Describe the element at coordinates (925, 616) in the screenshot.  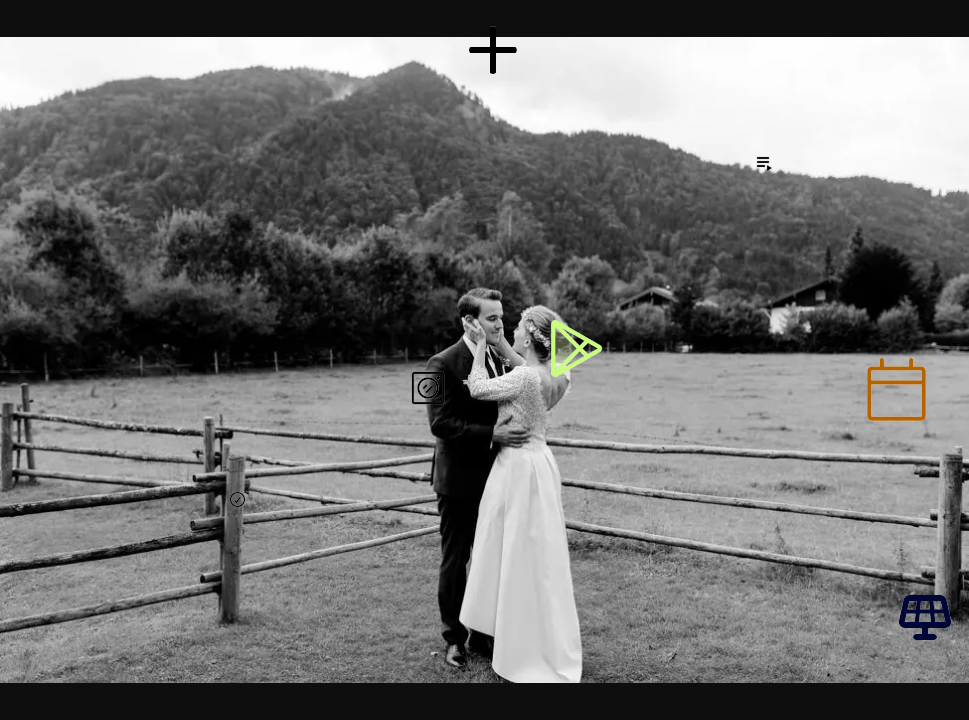
I see `access solar energy or power settings` at that location.